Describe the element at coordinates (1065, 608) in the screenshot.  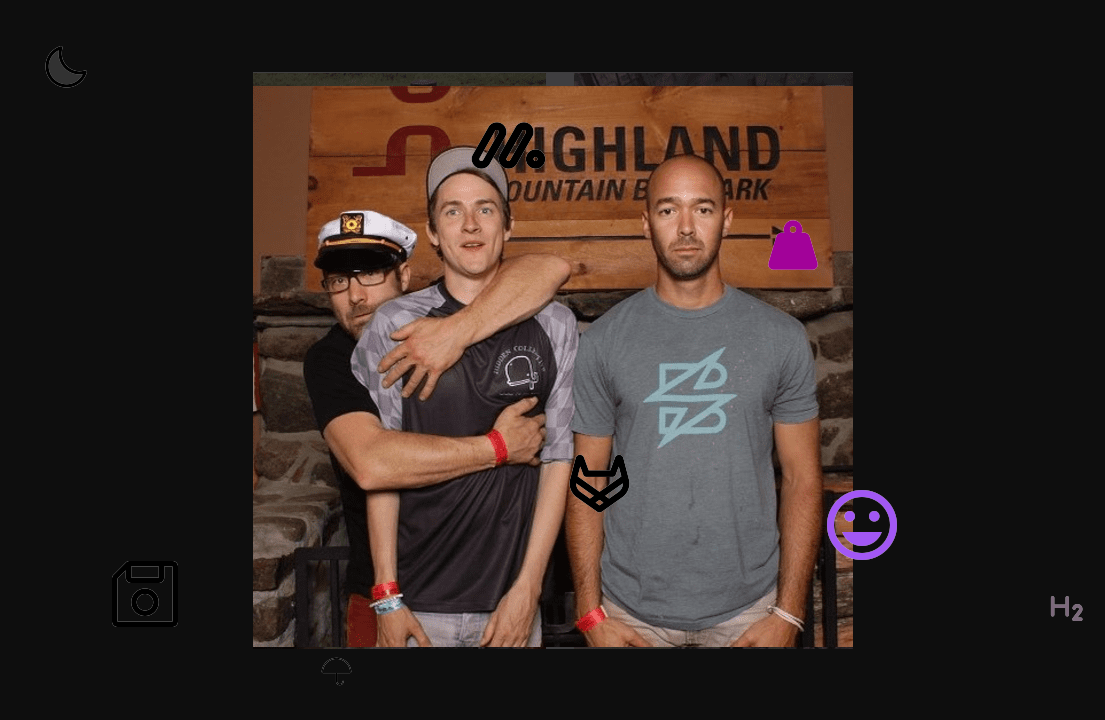
I see `format text as heading level 2` at that location.